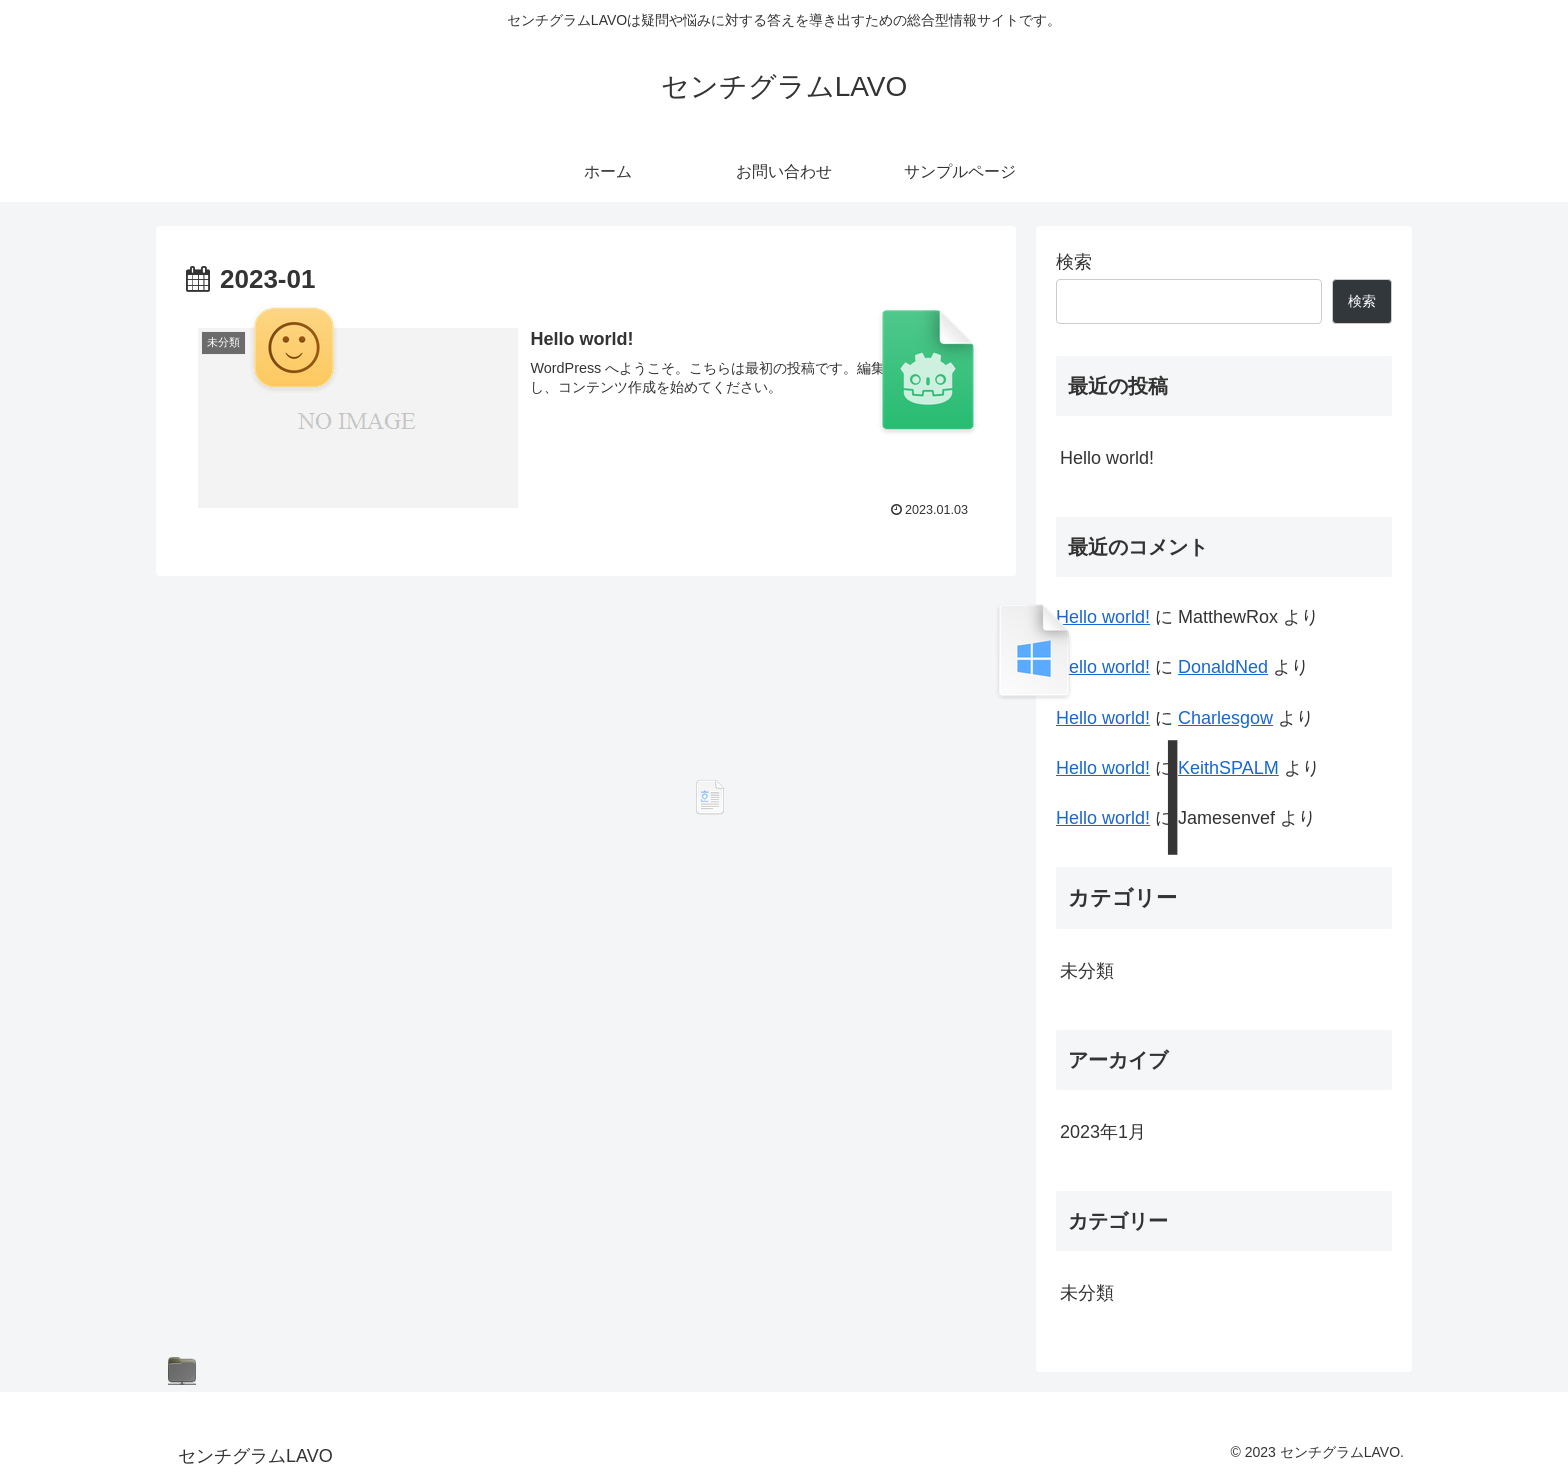 This screenshot has width=1568, height=1481. Describe the element at coordinates (928, 372) in the screenshot. I see `a godot shader file` at that location.